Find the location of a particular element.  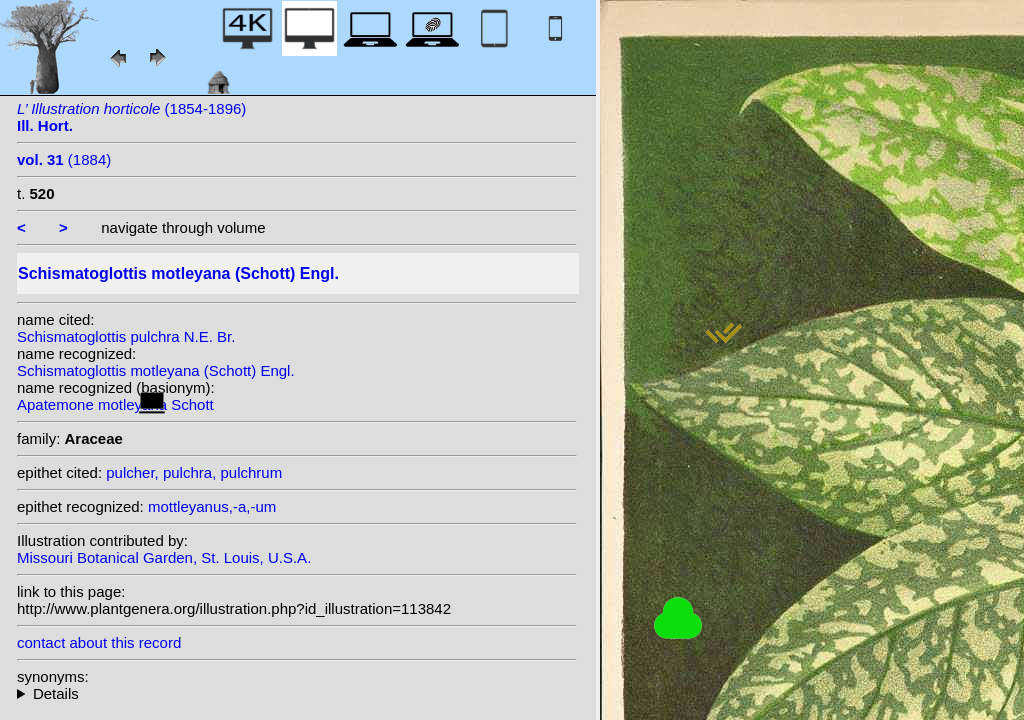

indicates cloudy weather conditions is located at coordinates (678, 619).